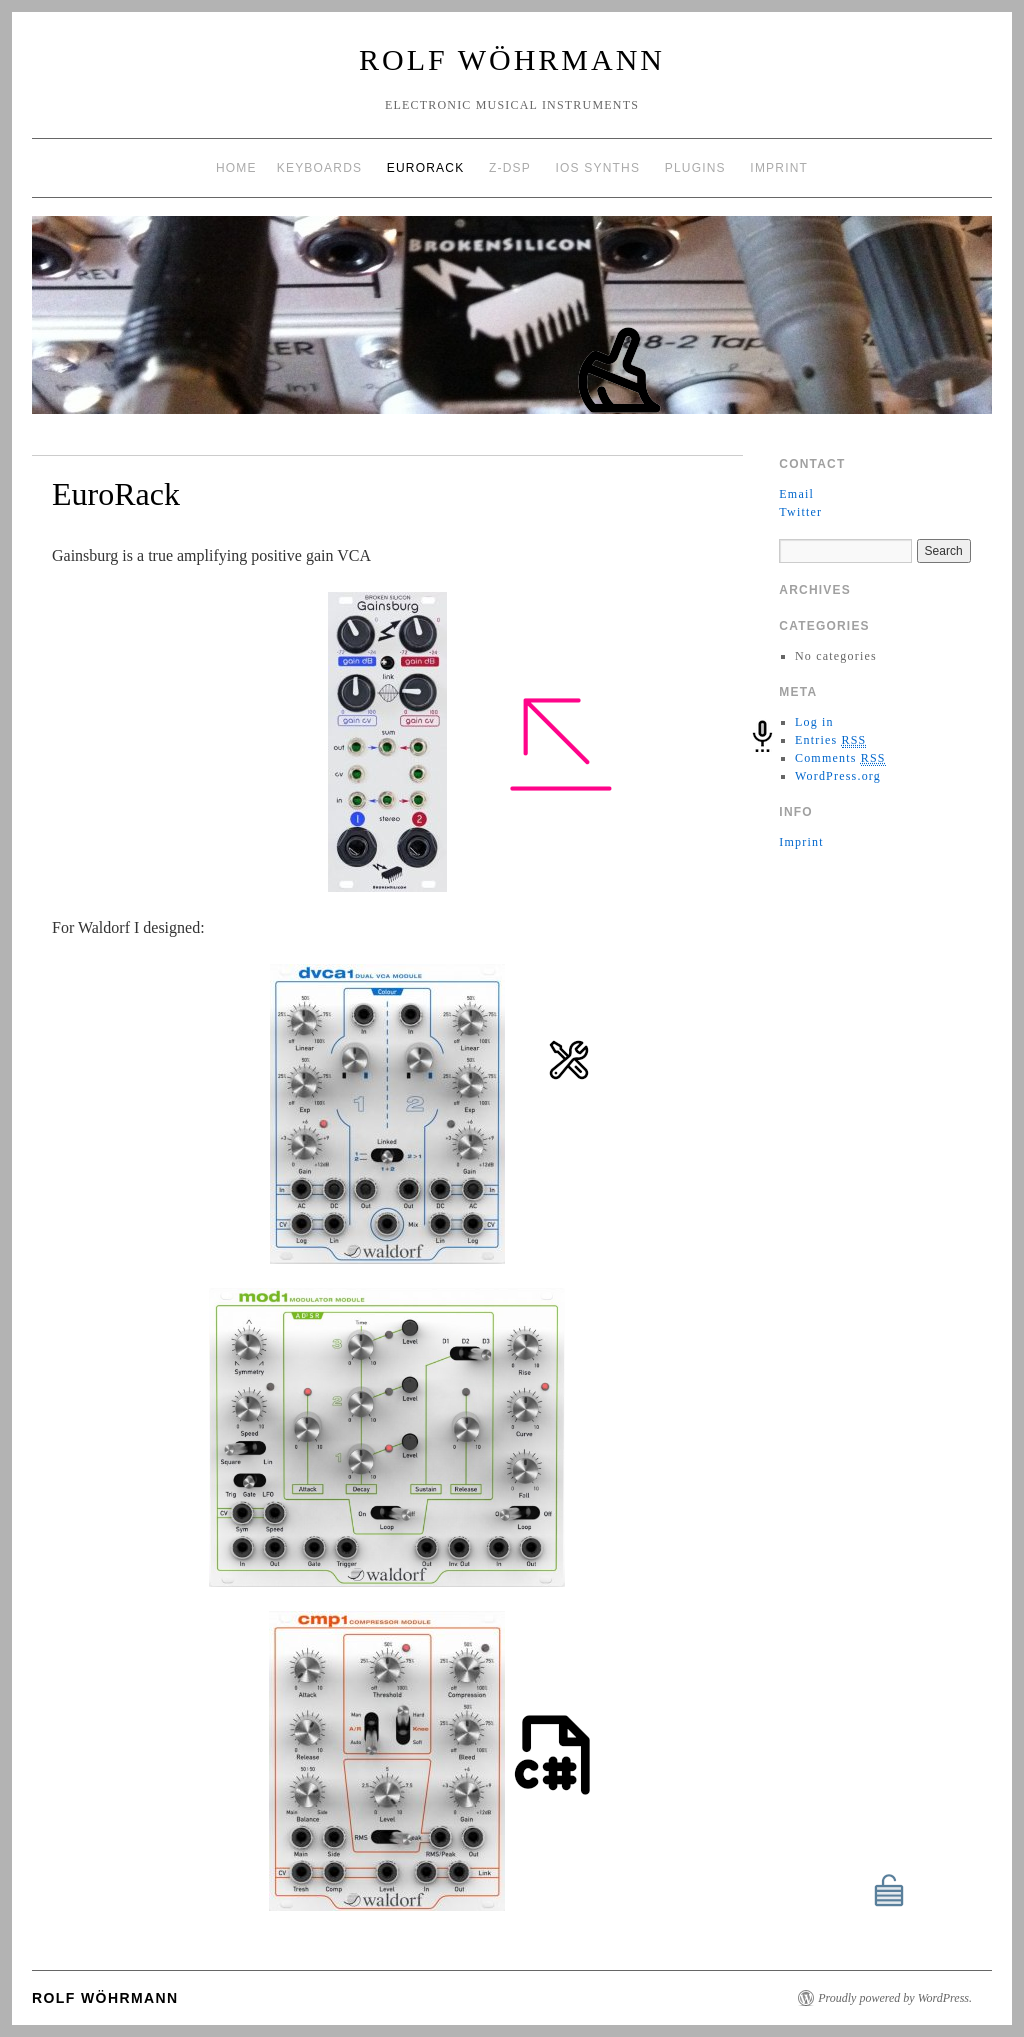 The width and height of the screenshot is (1024, 2037). I want to click on navigate to the top-left or home position, so click(556, 744).